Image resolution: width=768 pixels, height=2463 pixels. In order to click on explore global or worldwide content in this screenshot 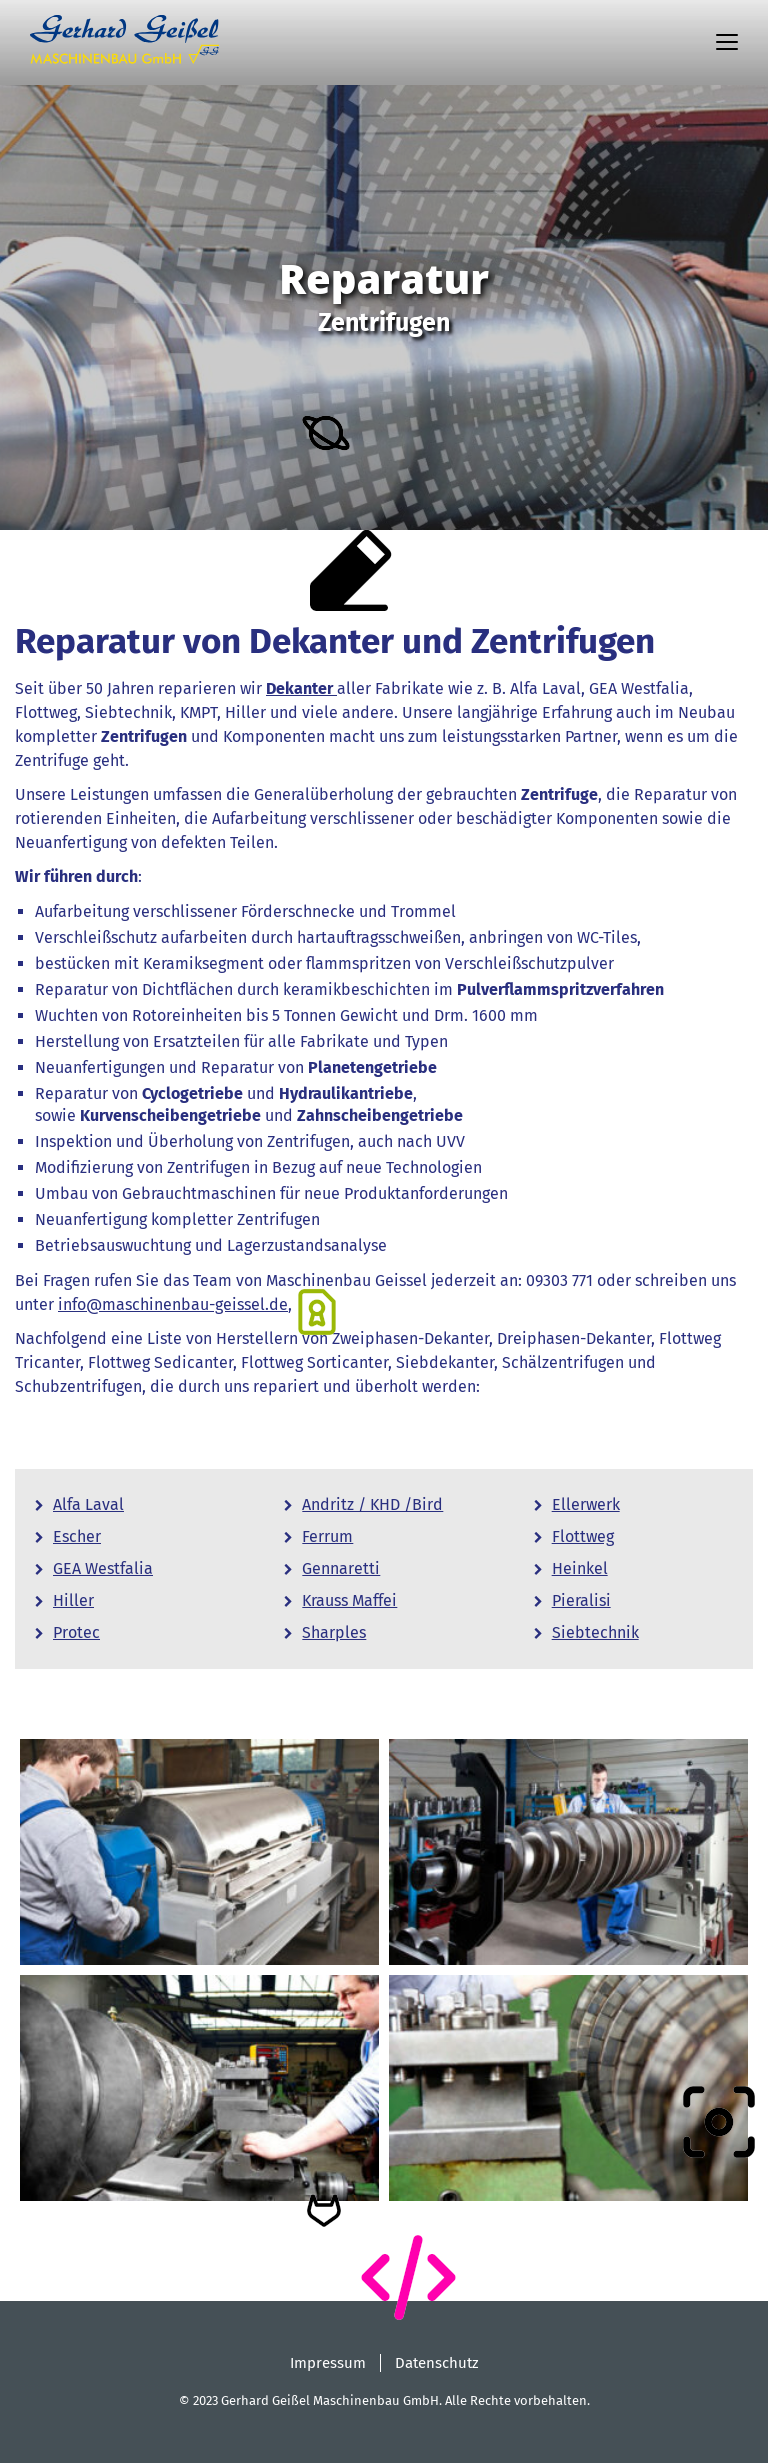, I will do `click(326, 433)`.